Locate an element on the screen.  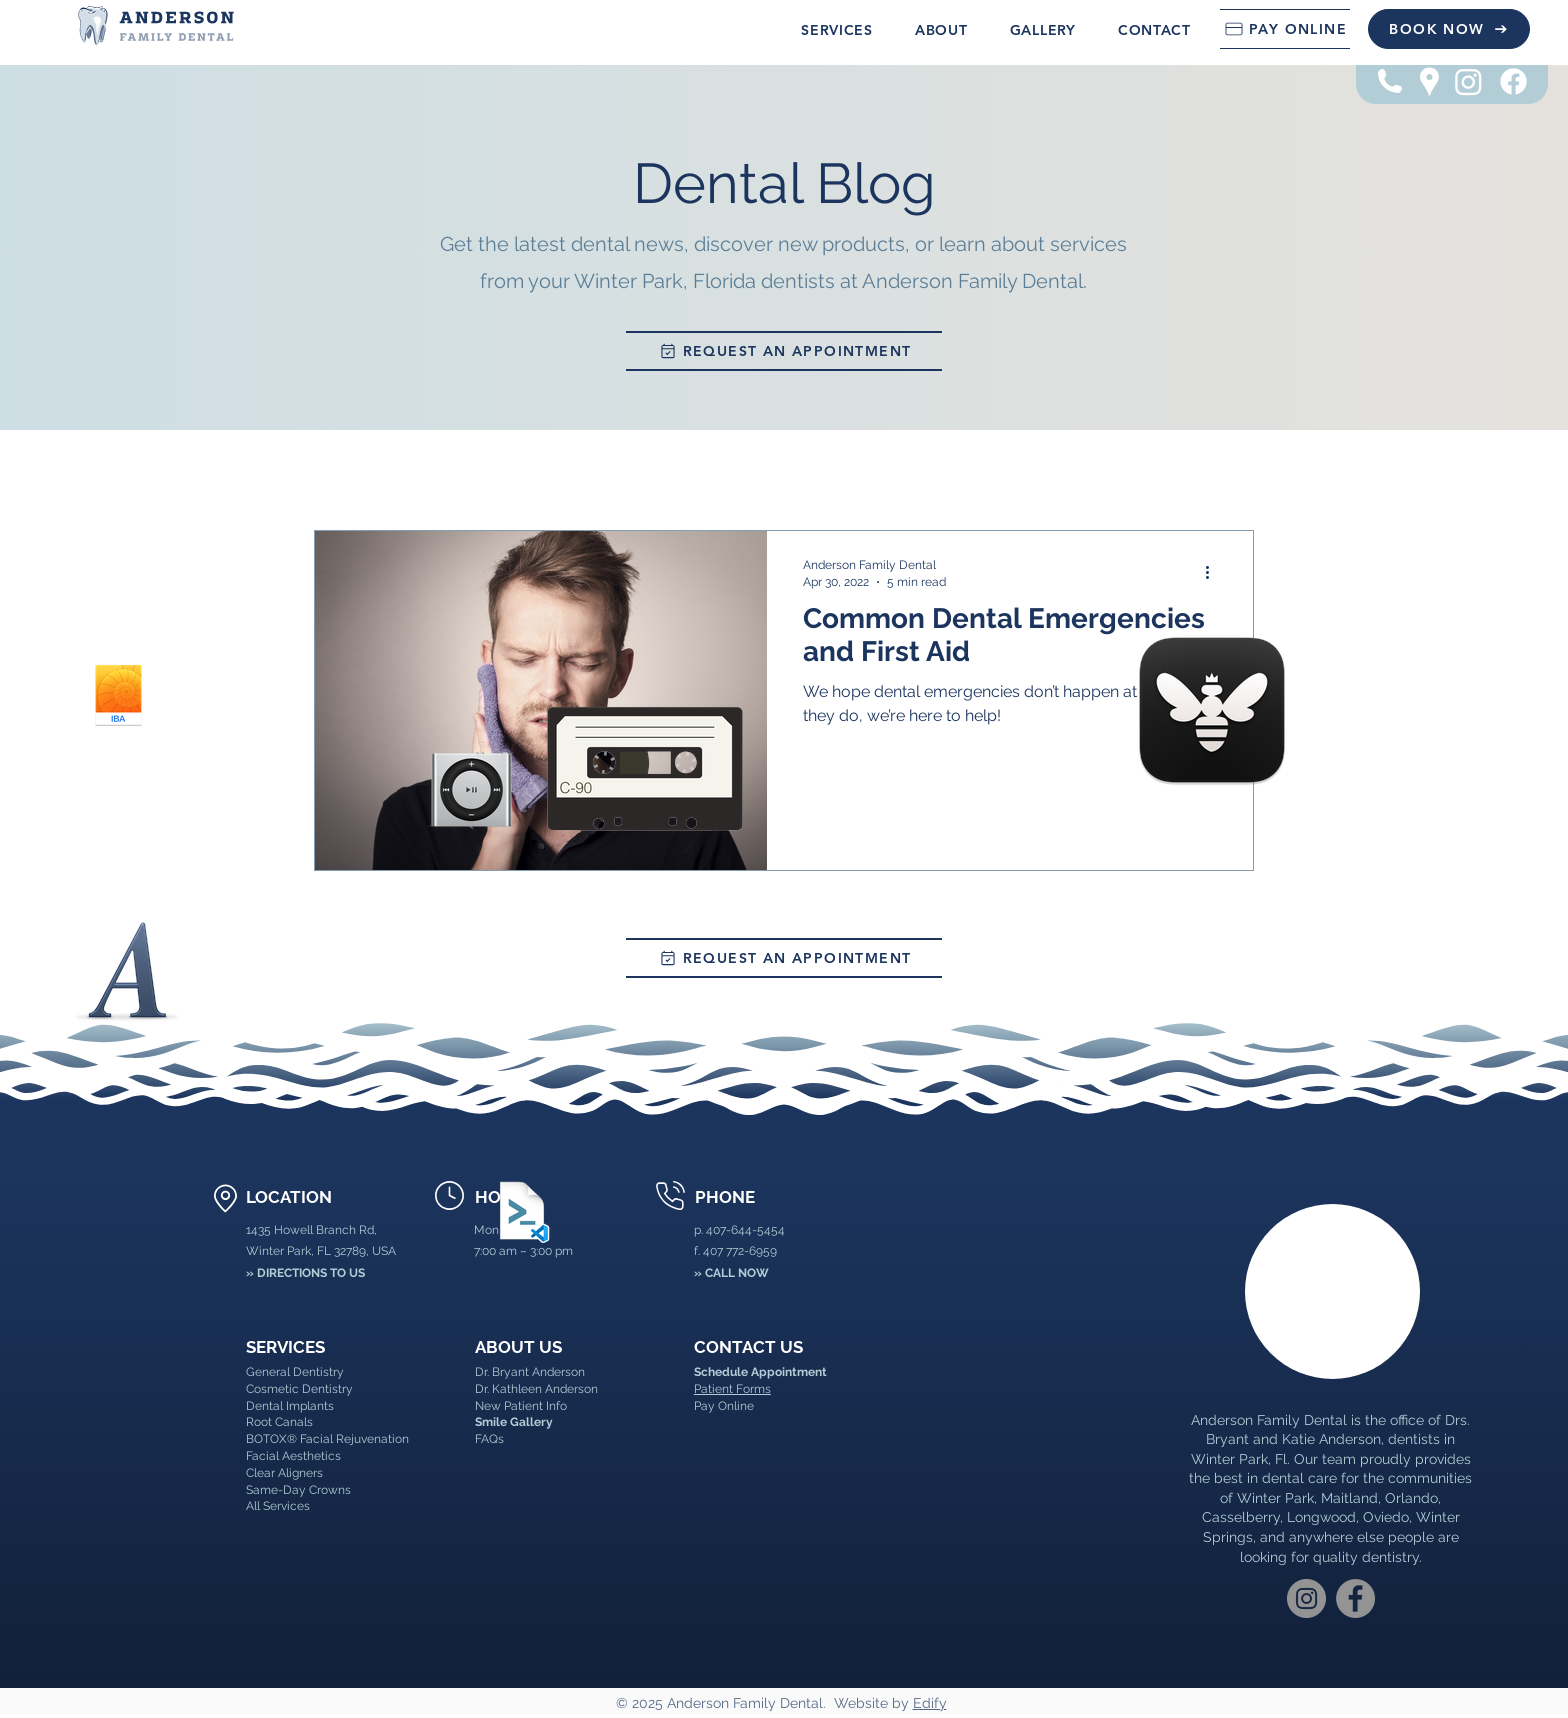
open an iBooks Author document is located at coordinates (118, 696).